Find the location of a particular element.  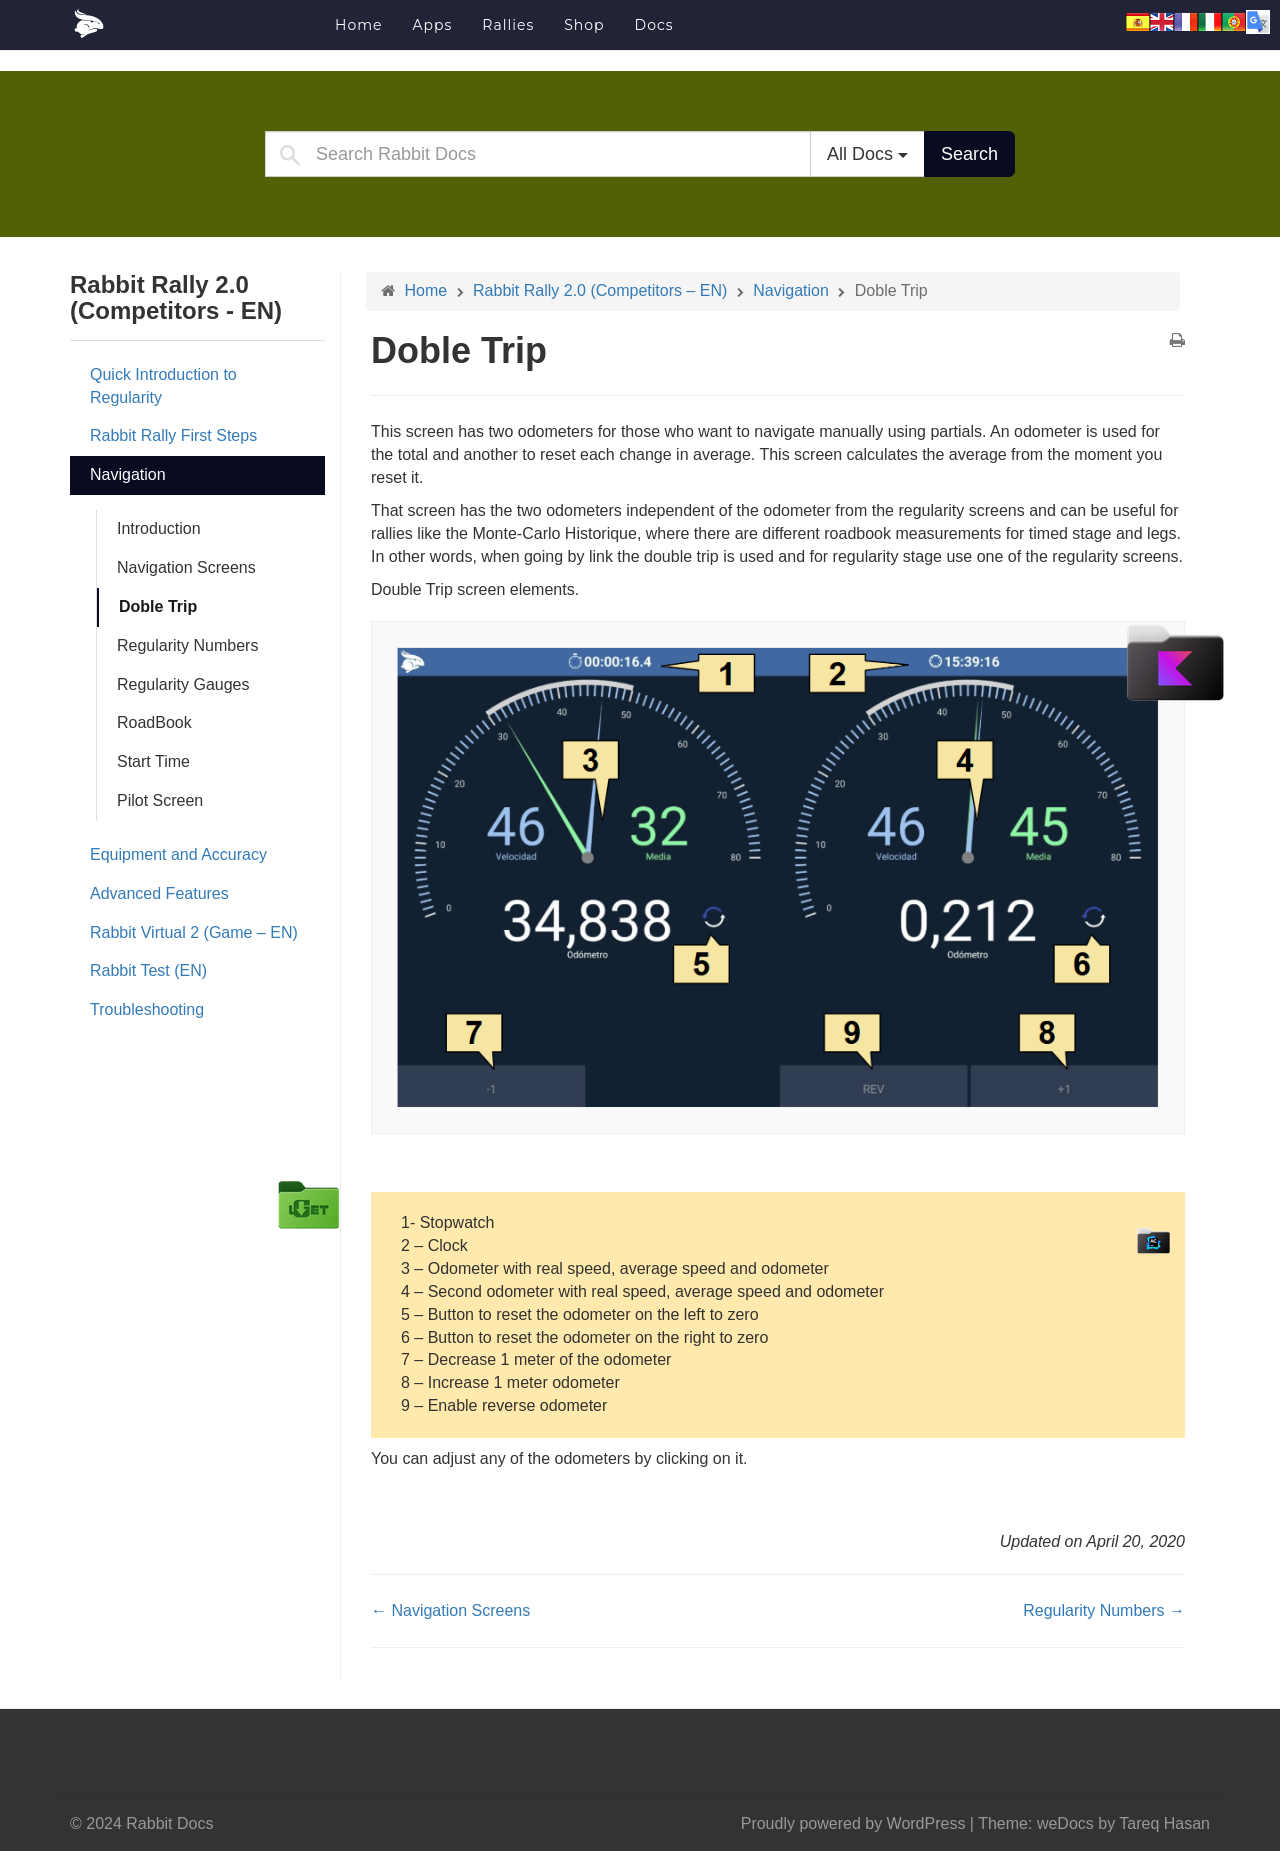

open uGet download manager folder is located at coordinates (308, 1206).